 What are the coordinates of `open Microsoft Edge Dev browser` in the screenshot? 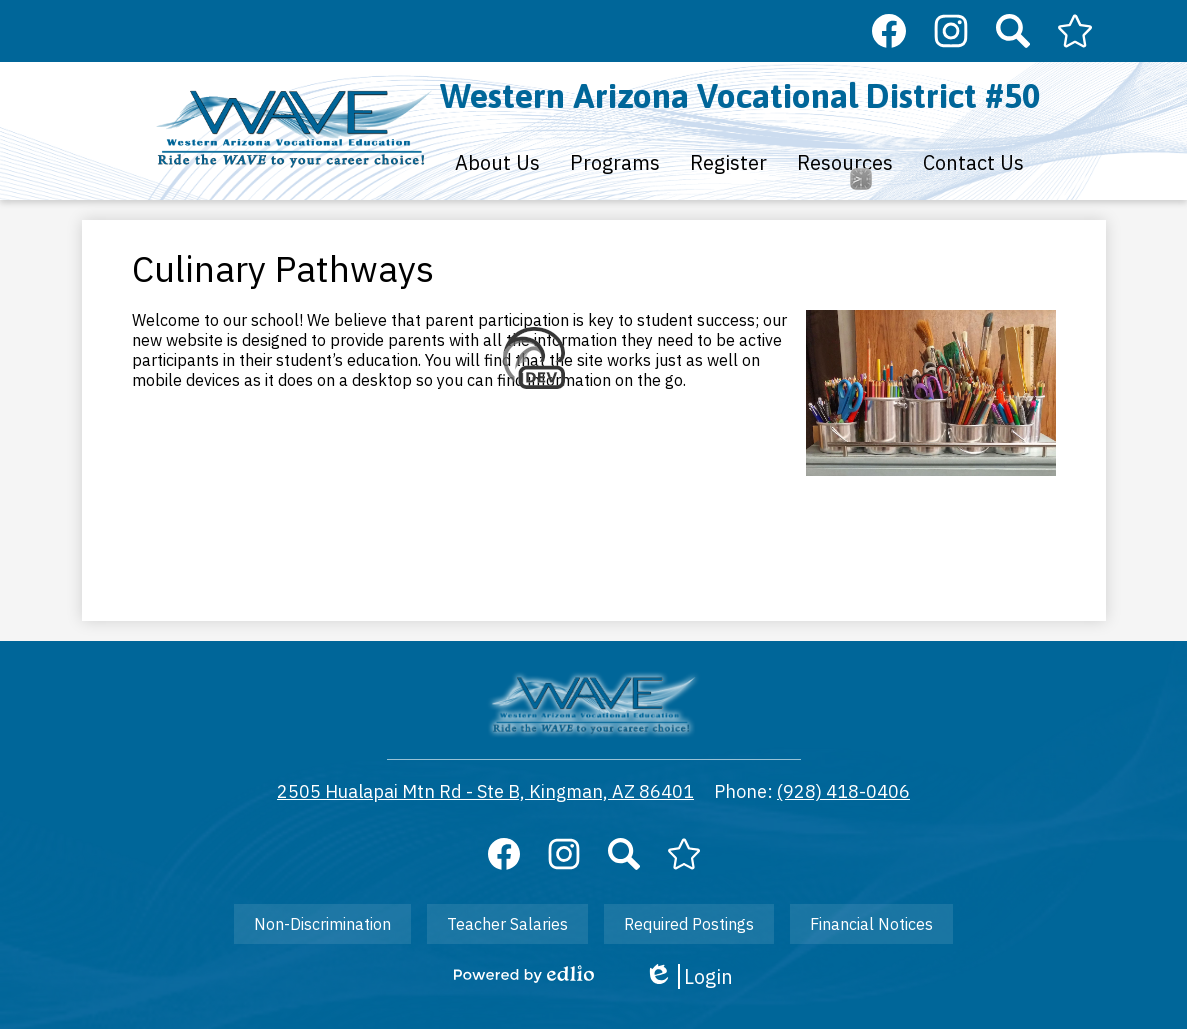 It's located at (534, 358).